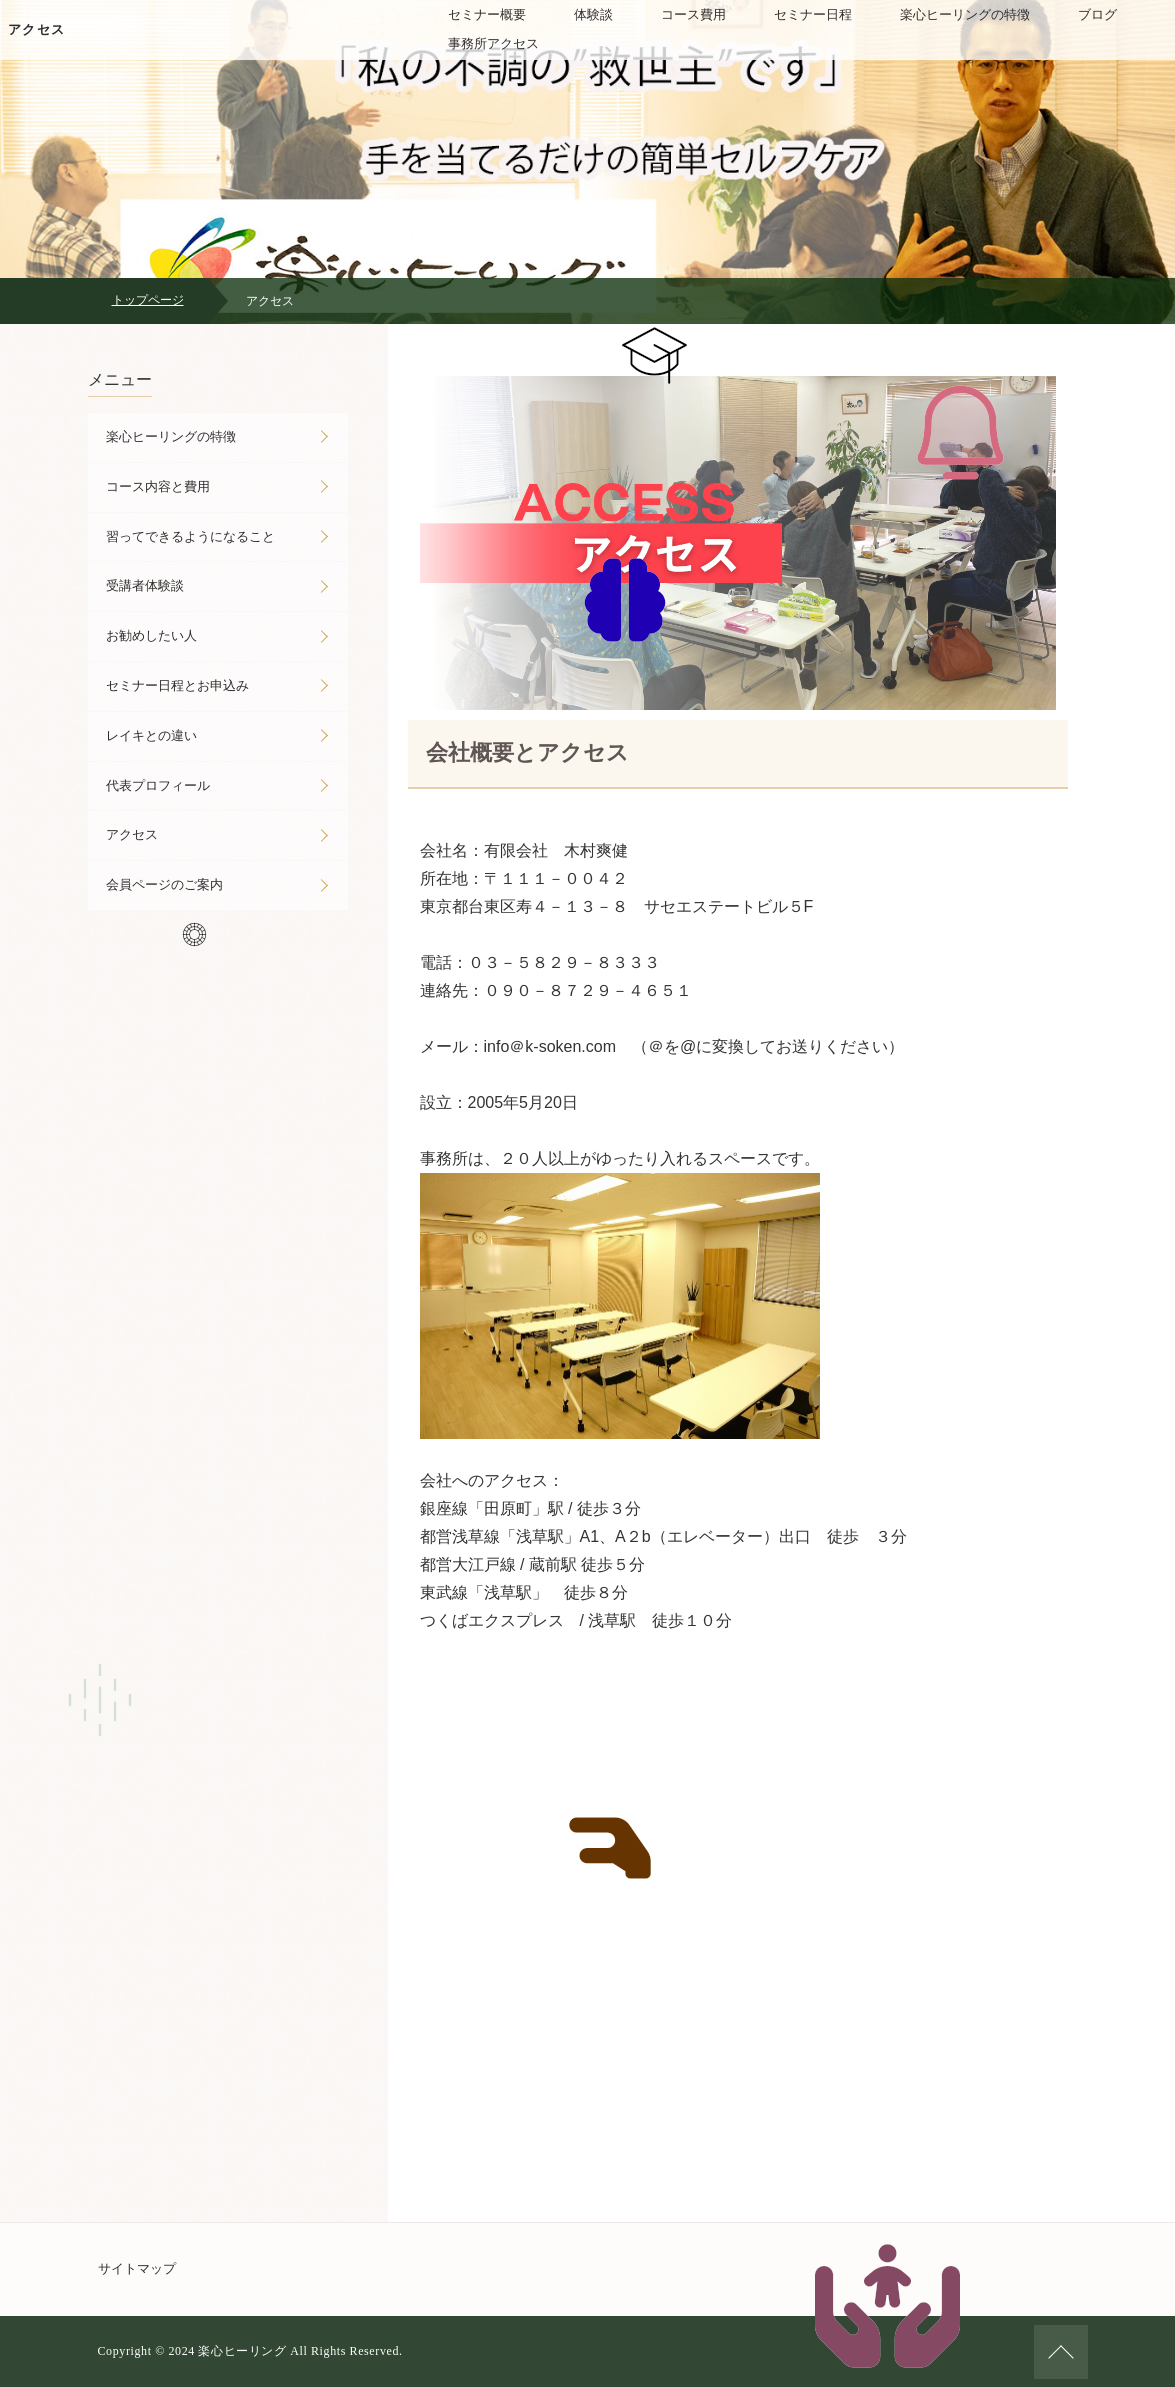  What do you see at coordinates (100, 1700) in the screenshot?
I see `open google podcasts` at bounding box center [100, 1700].